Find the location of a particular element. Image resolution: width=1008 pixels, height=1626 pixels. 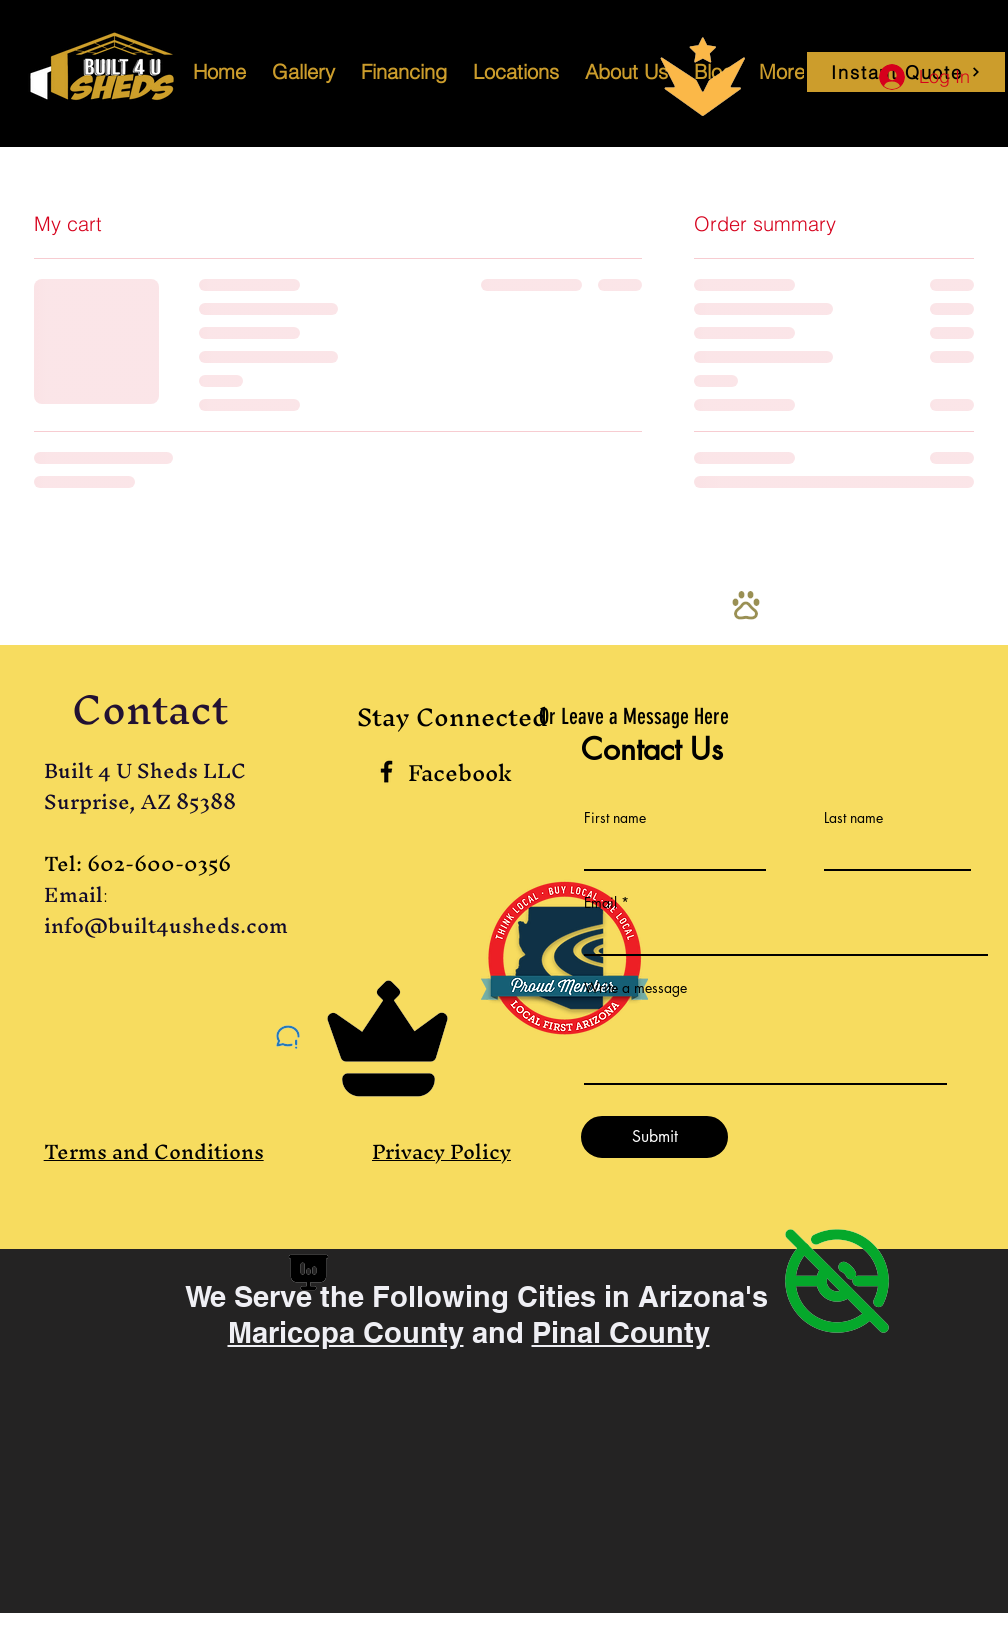

open baidu search engine is located at coordinates (746, 606).